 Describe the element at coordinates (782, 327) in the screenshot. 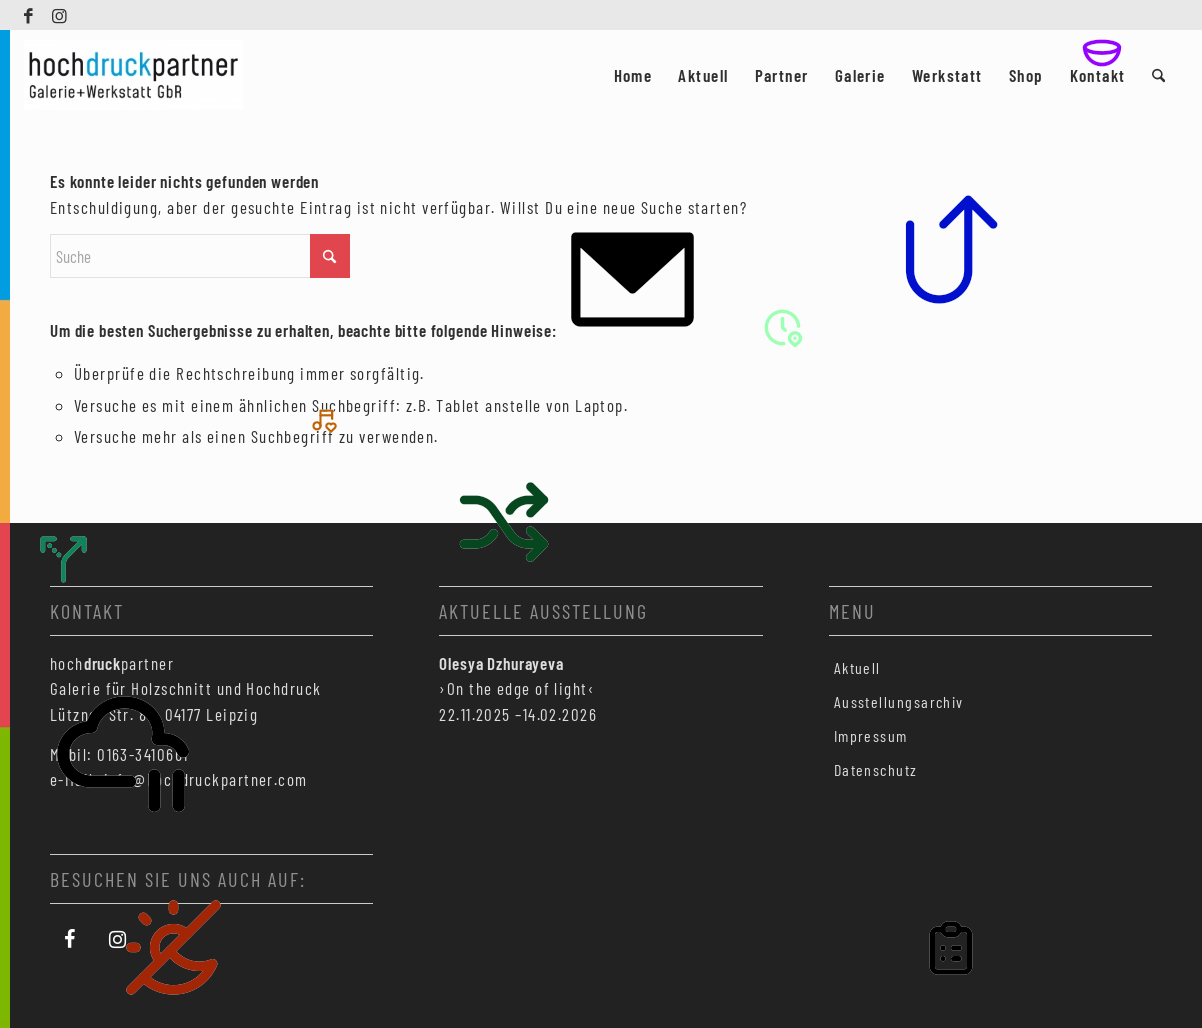

I see `set a location-based reminder` at that location.